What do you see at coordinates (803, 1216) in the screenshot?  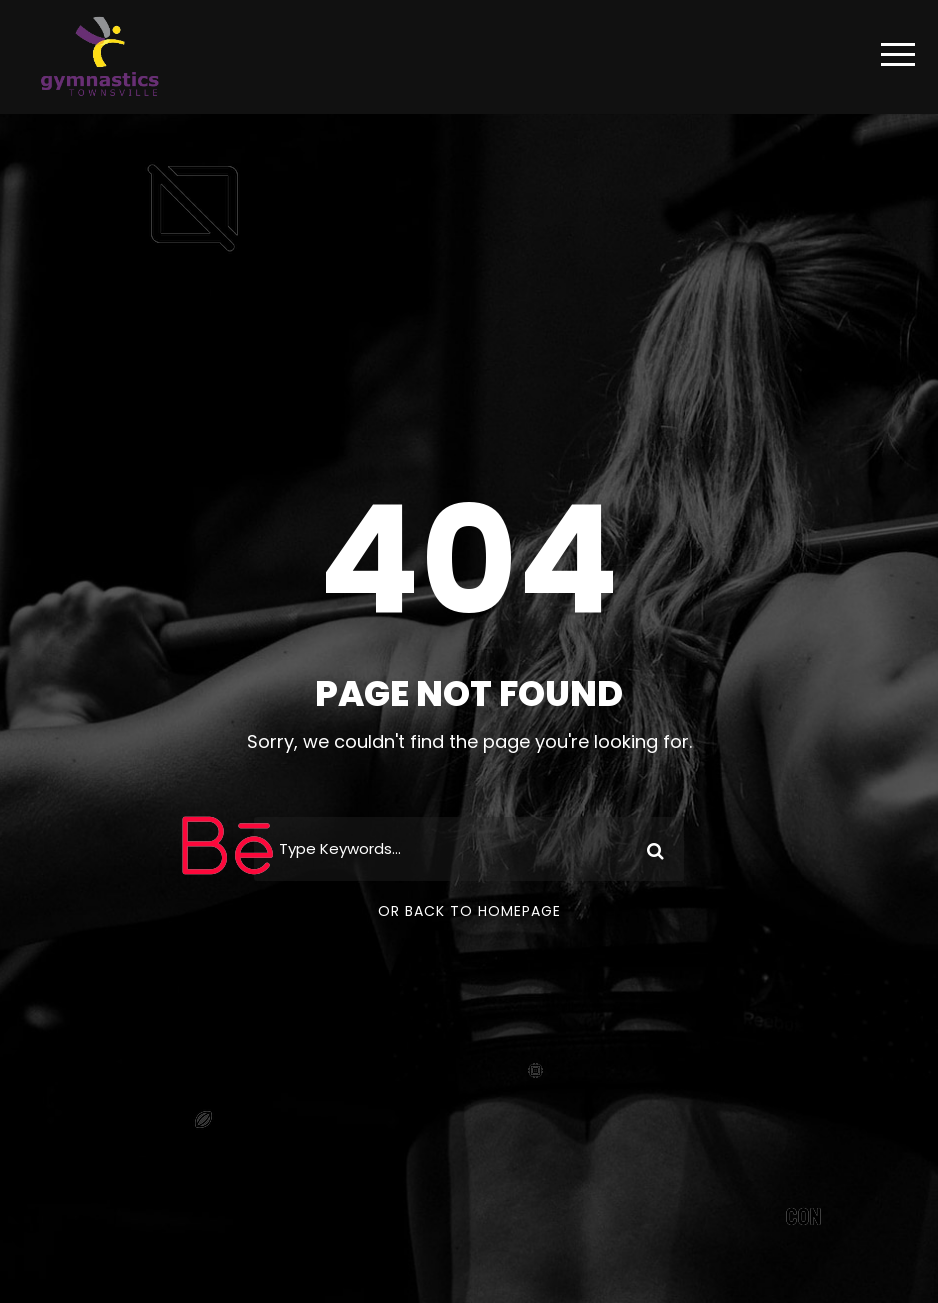 I see `initiate an HTTP connection request` at bounding box center [803, 1216].